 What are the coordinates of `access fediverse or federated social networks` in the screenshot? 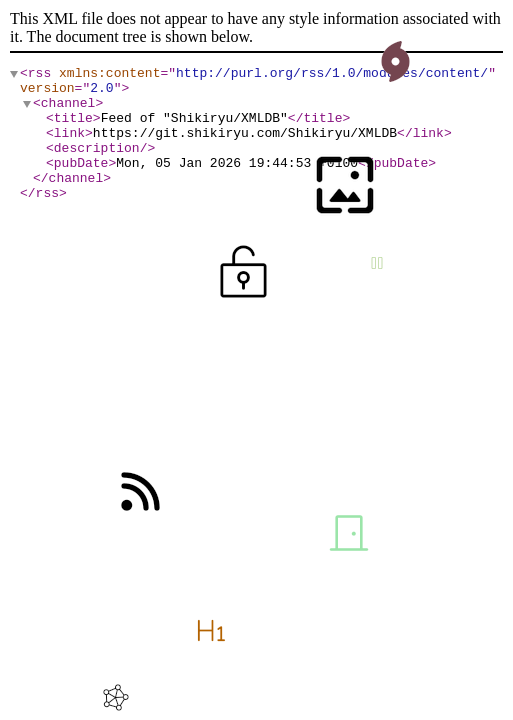 It's located at (115, 697).